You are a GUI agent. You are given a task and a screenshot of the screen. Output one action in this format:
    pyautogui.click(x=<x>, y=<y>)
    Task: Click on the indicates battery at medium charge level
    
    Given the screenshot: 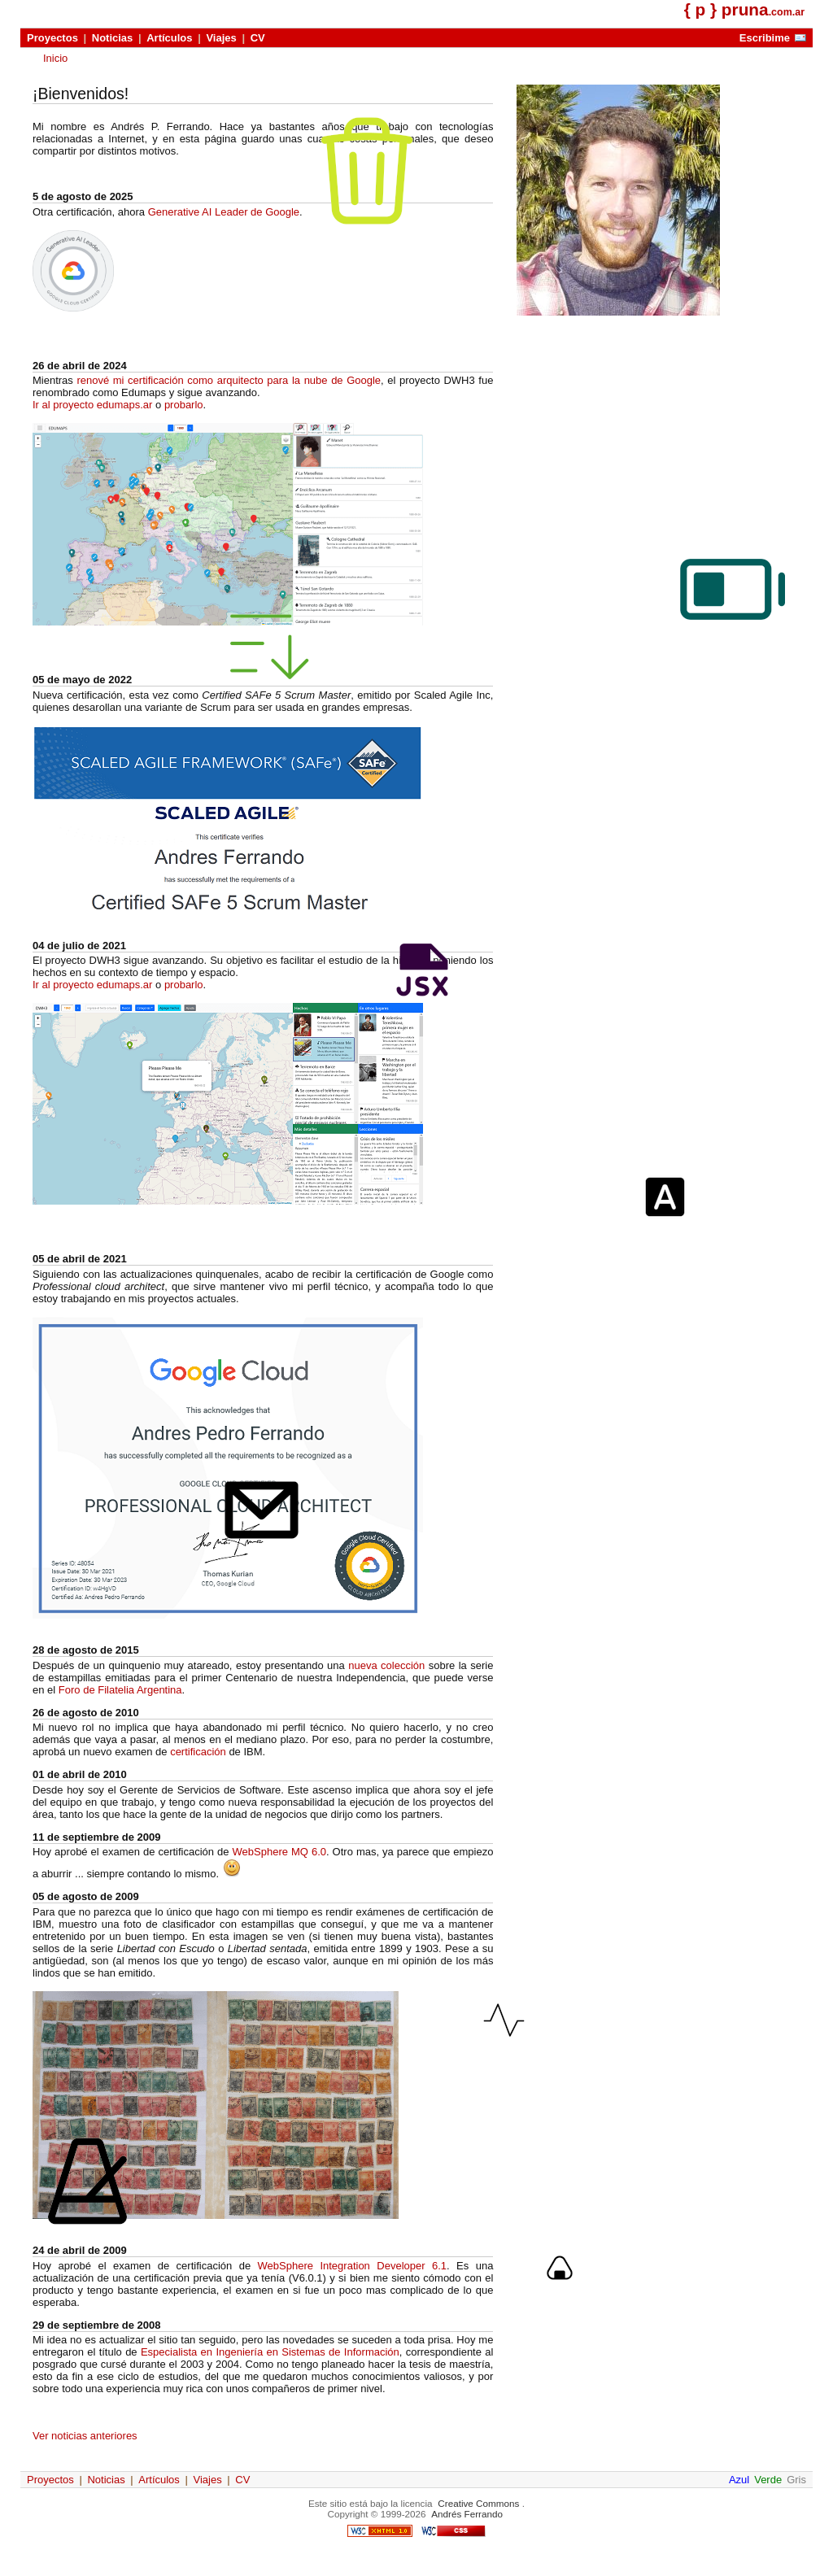 What is the action you would take?
    pyautogui.click(x=731, y=589)
    